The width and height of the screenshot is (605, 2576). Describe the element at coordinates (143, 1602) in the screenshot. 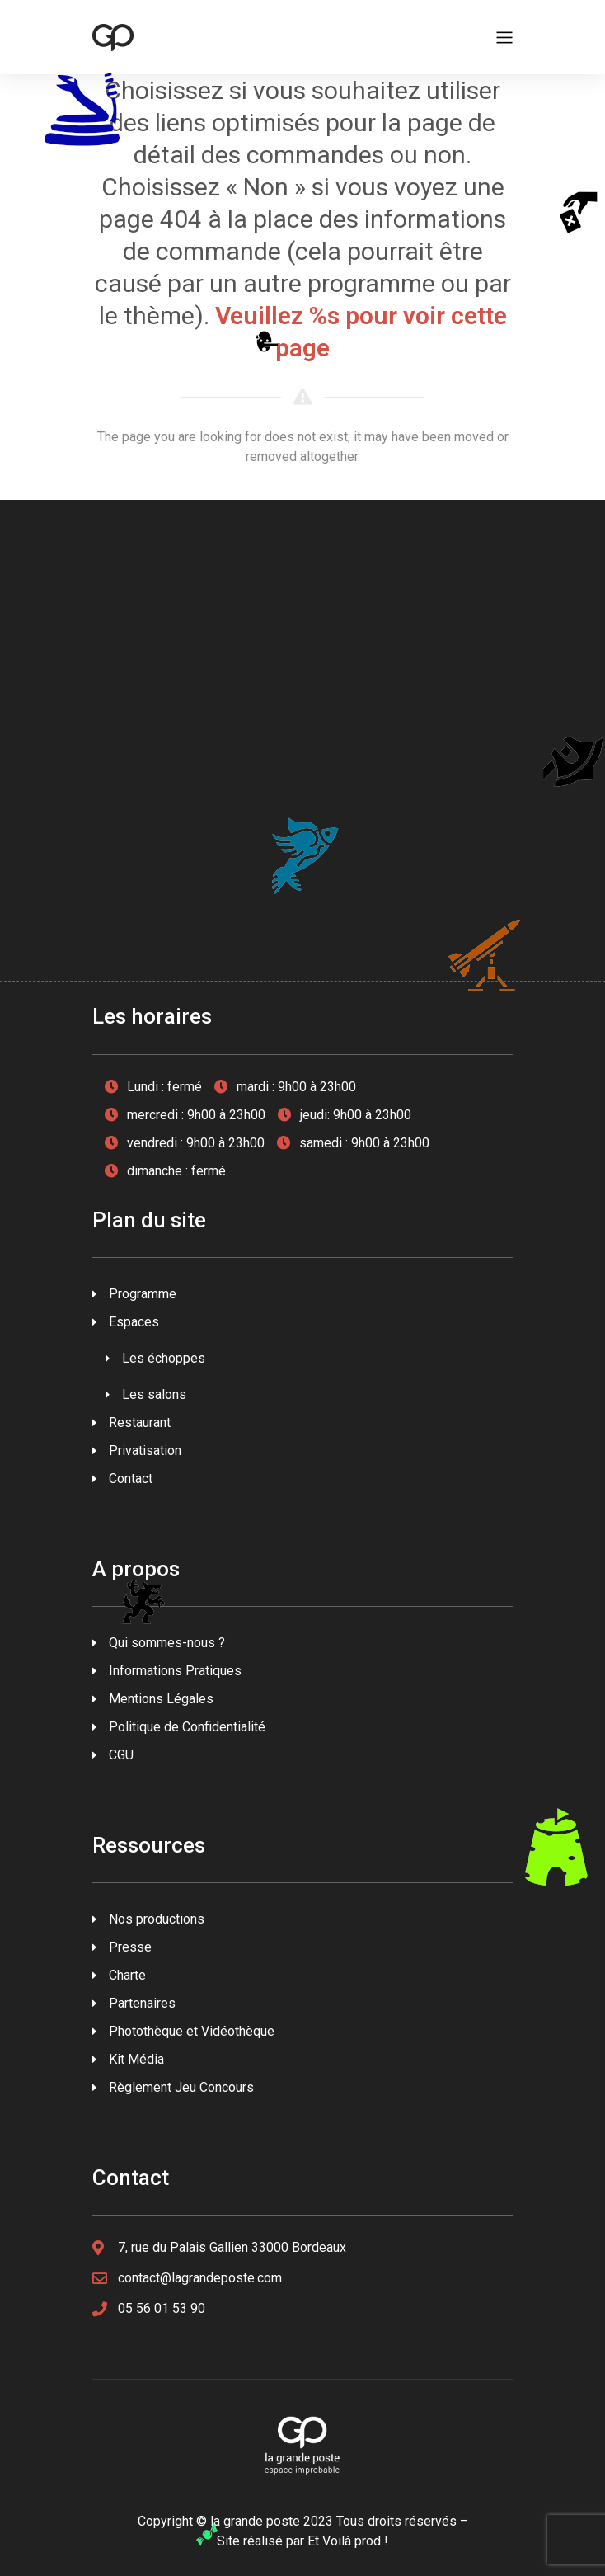

I see `select werewolf character or role` at that location.